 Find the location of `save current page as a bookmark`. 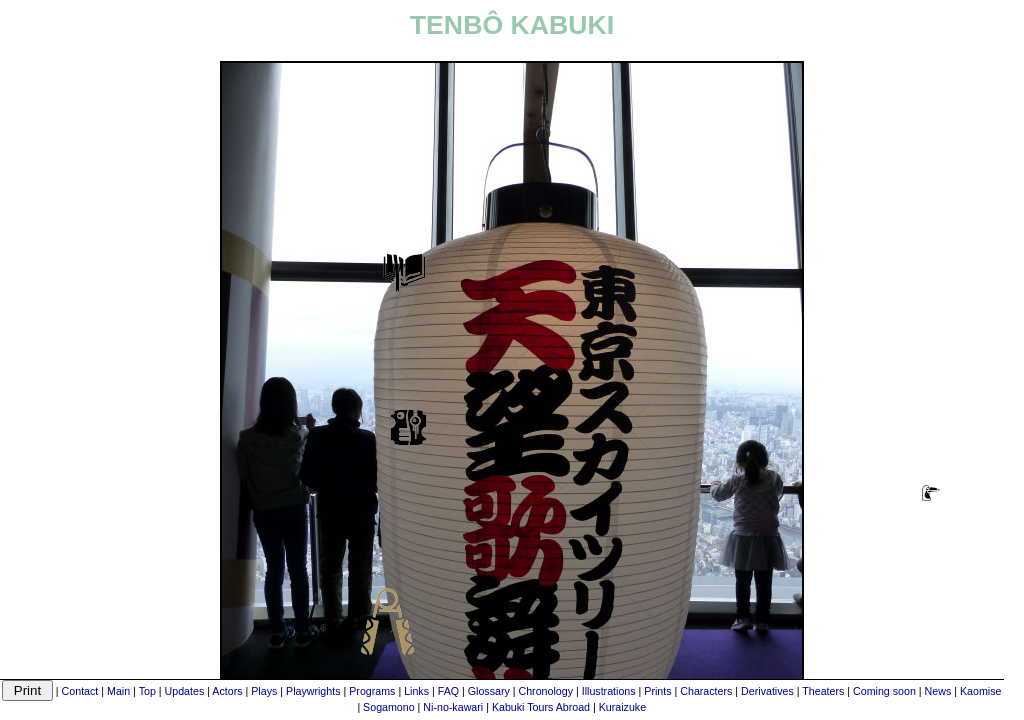

save current page as a bookmark is located at coordinates (404, 272).